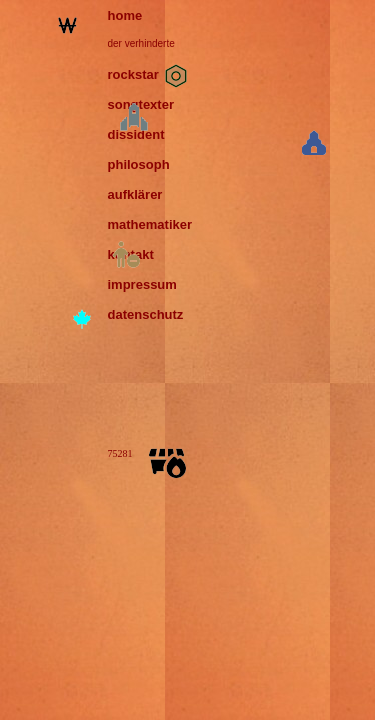 This screenshot has width=375, height=720. Describe the element at coordinates (82, 319) in the screenshot. I see `represents Canada or Canadian content` at that location.